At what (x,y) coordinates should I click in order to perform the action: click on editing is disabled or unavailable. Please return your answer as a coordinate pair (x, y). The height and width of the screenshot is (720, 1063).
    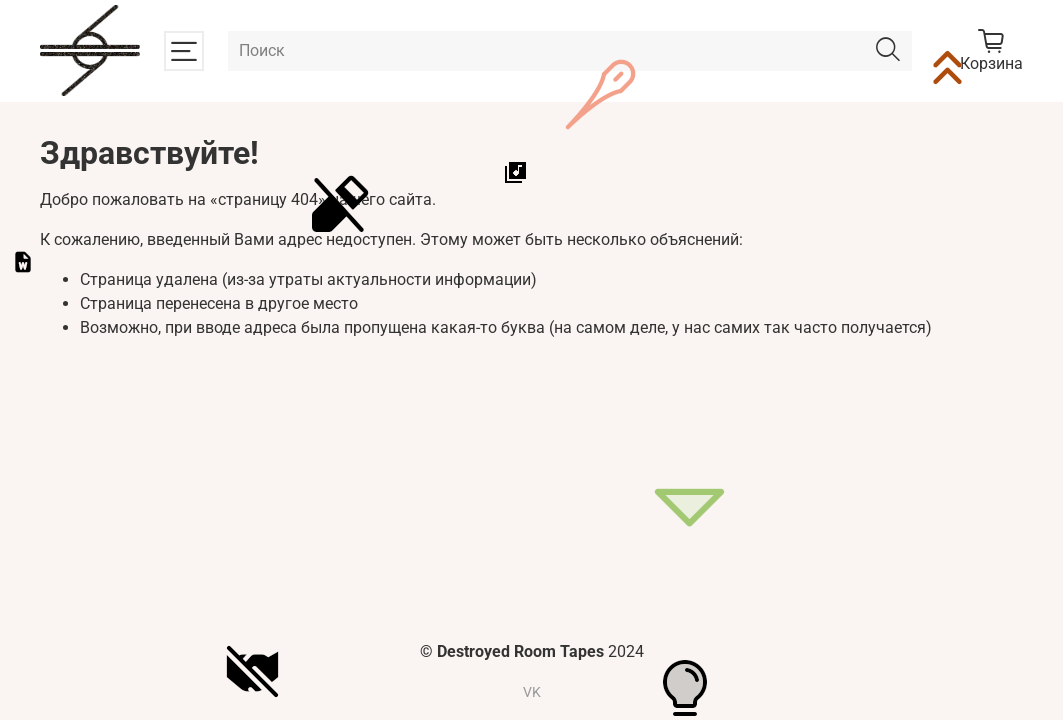
    Looking at the image, I should click on (339, 205).